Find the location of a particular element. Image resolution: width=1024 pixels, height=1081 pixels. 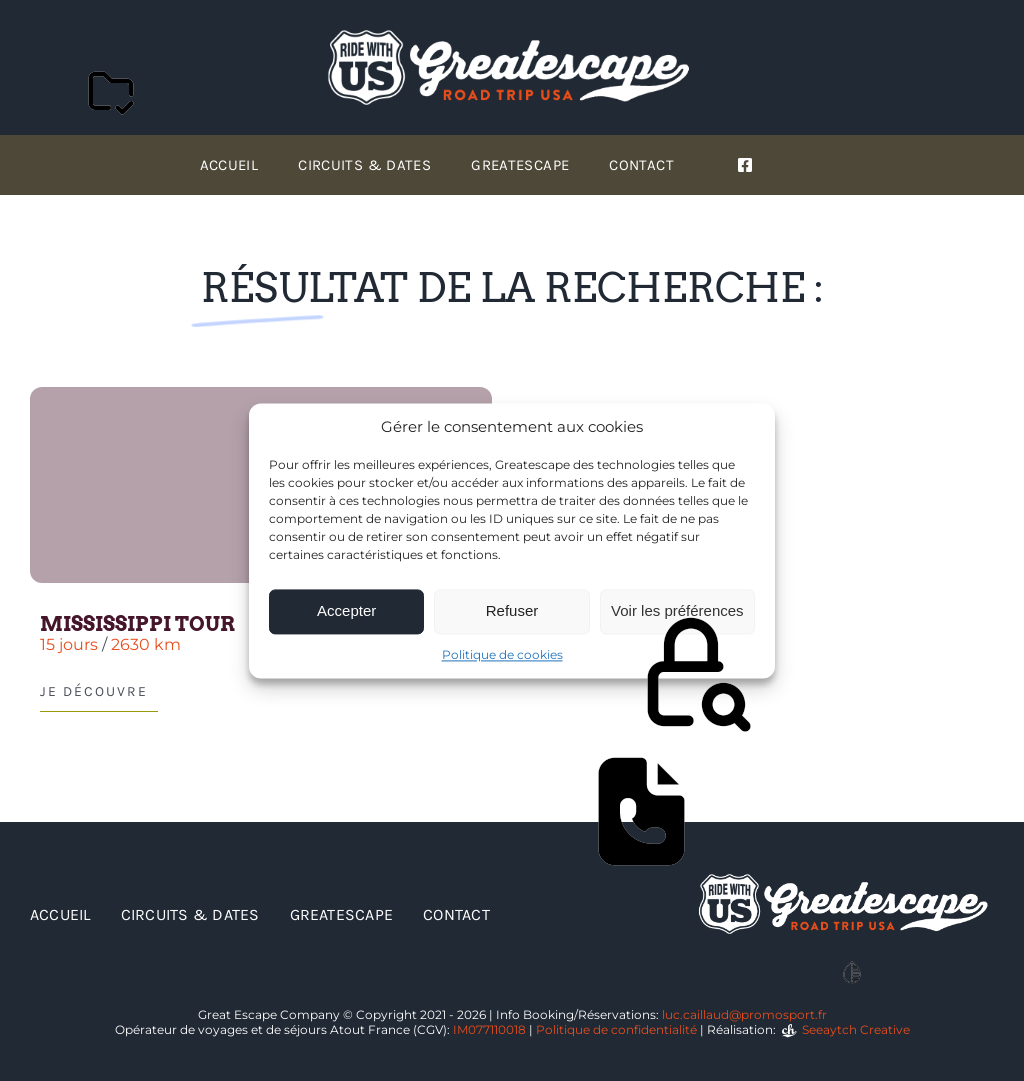

adjust color saturation or fill level is located at coordinates (852, 973).